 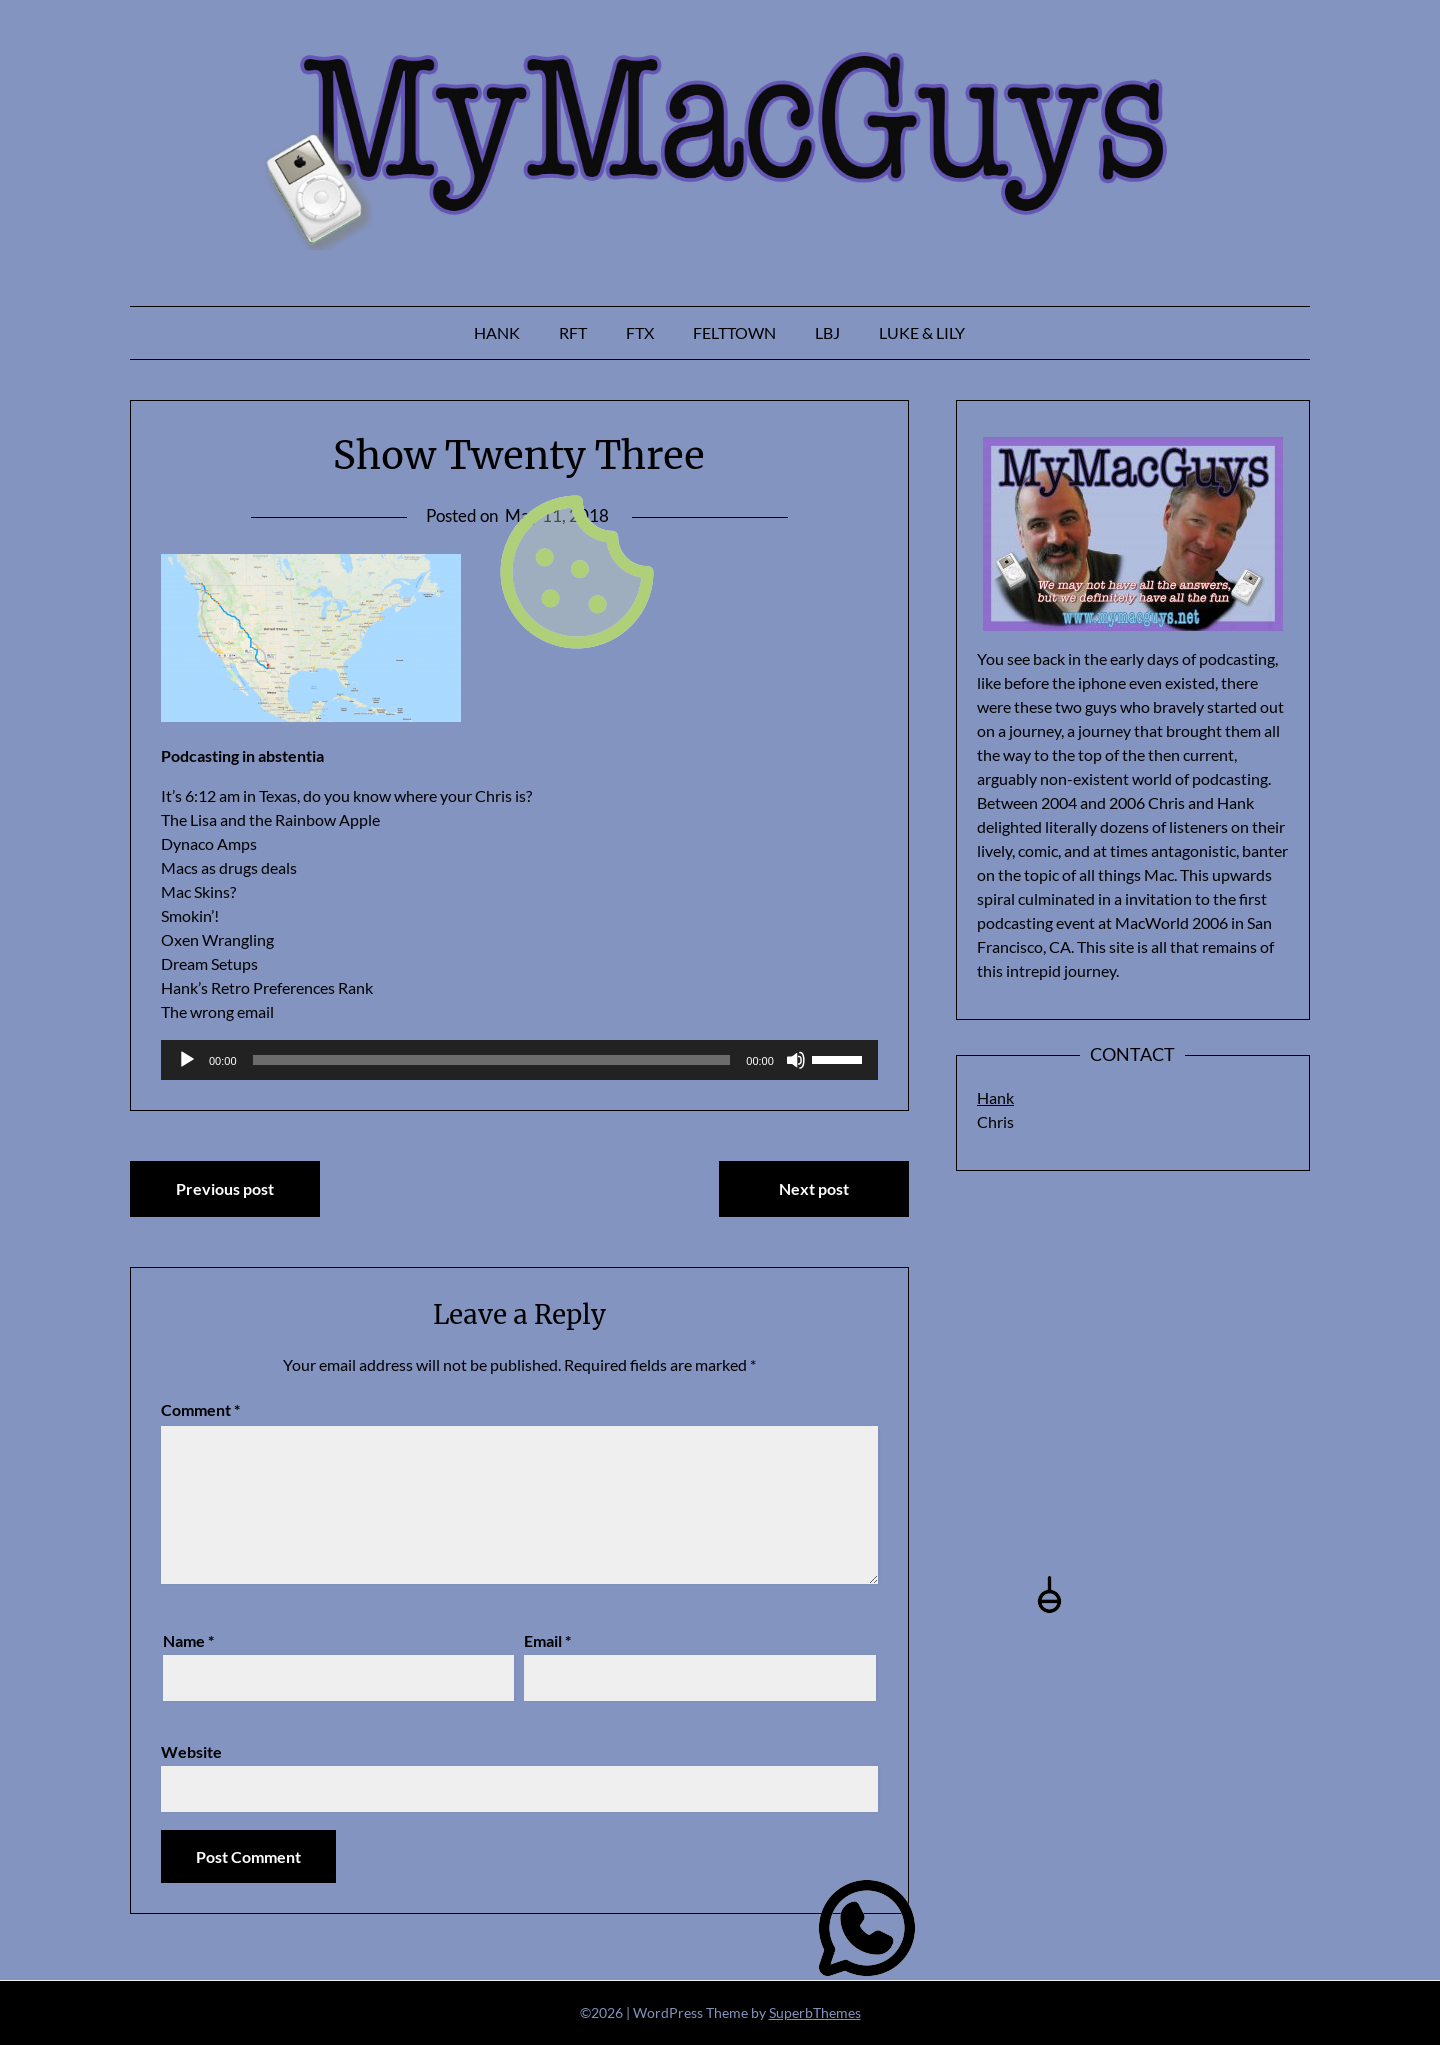 I want to click on select genderless or non-binary gender option, so click(x=1049, y=1595).